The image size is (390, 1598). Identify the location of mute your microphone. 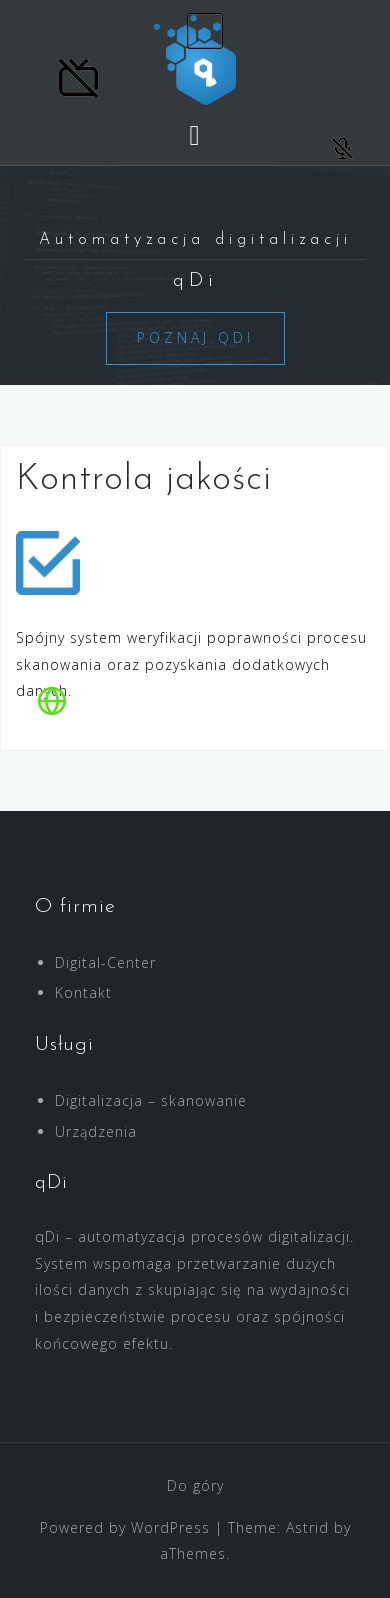
(342, 148).